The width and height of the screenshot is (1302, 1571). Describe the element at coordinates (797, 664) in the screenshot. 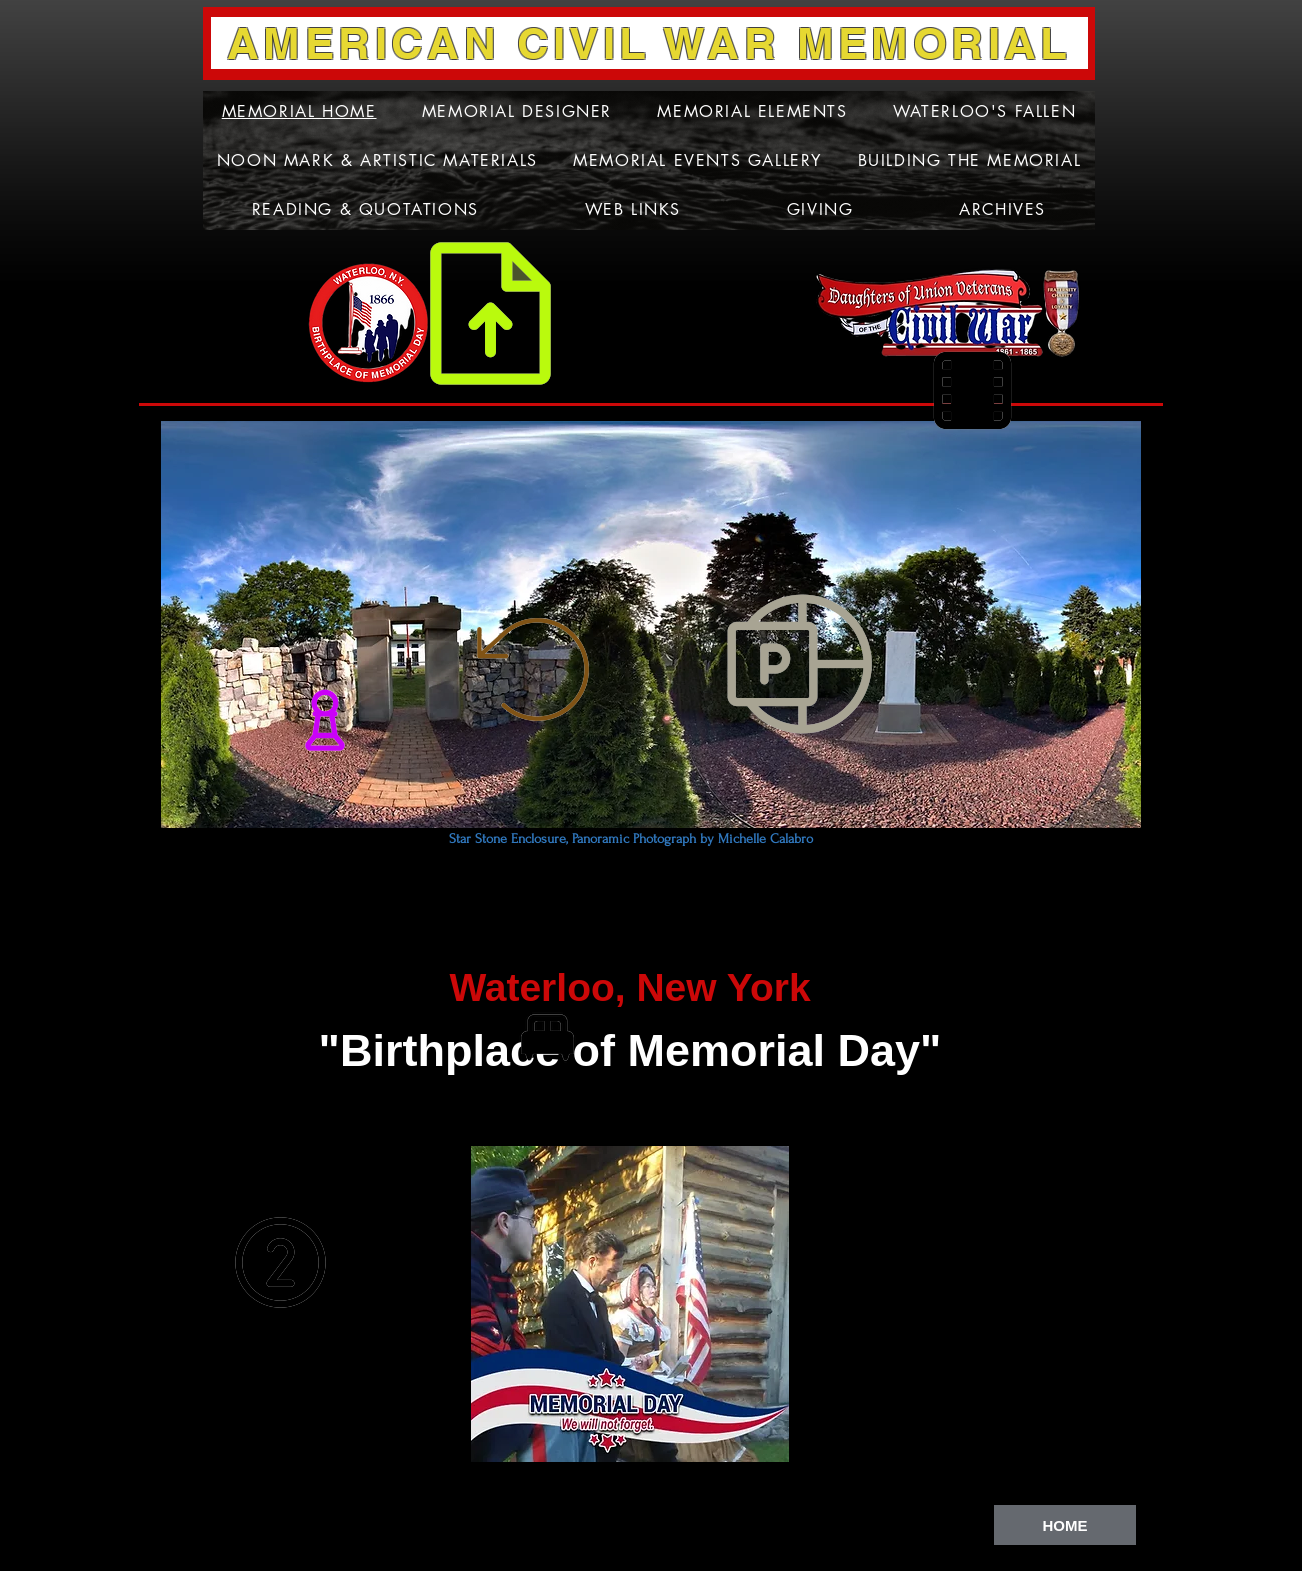

I see `open Microsoft PowerPoint` at that location.